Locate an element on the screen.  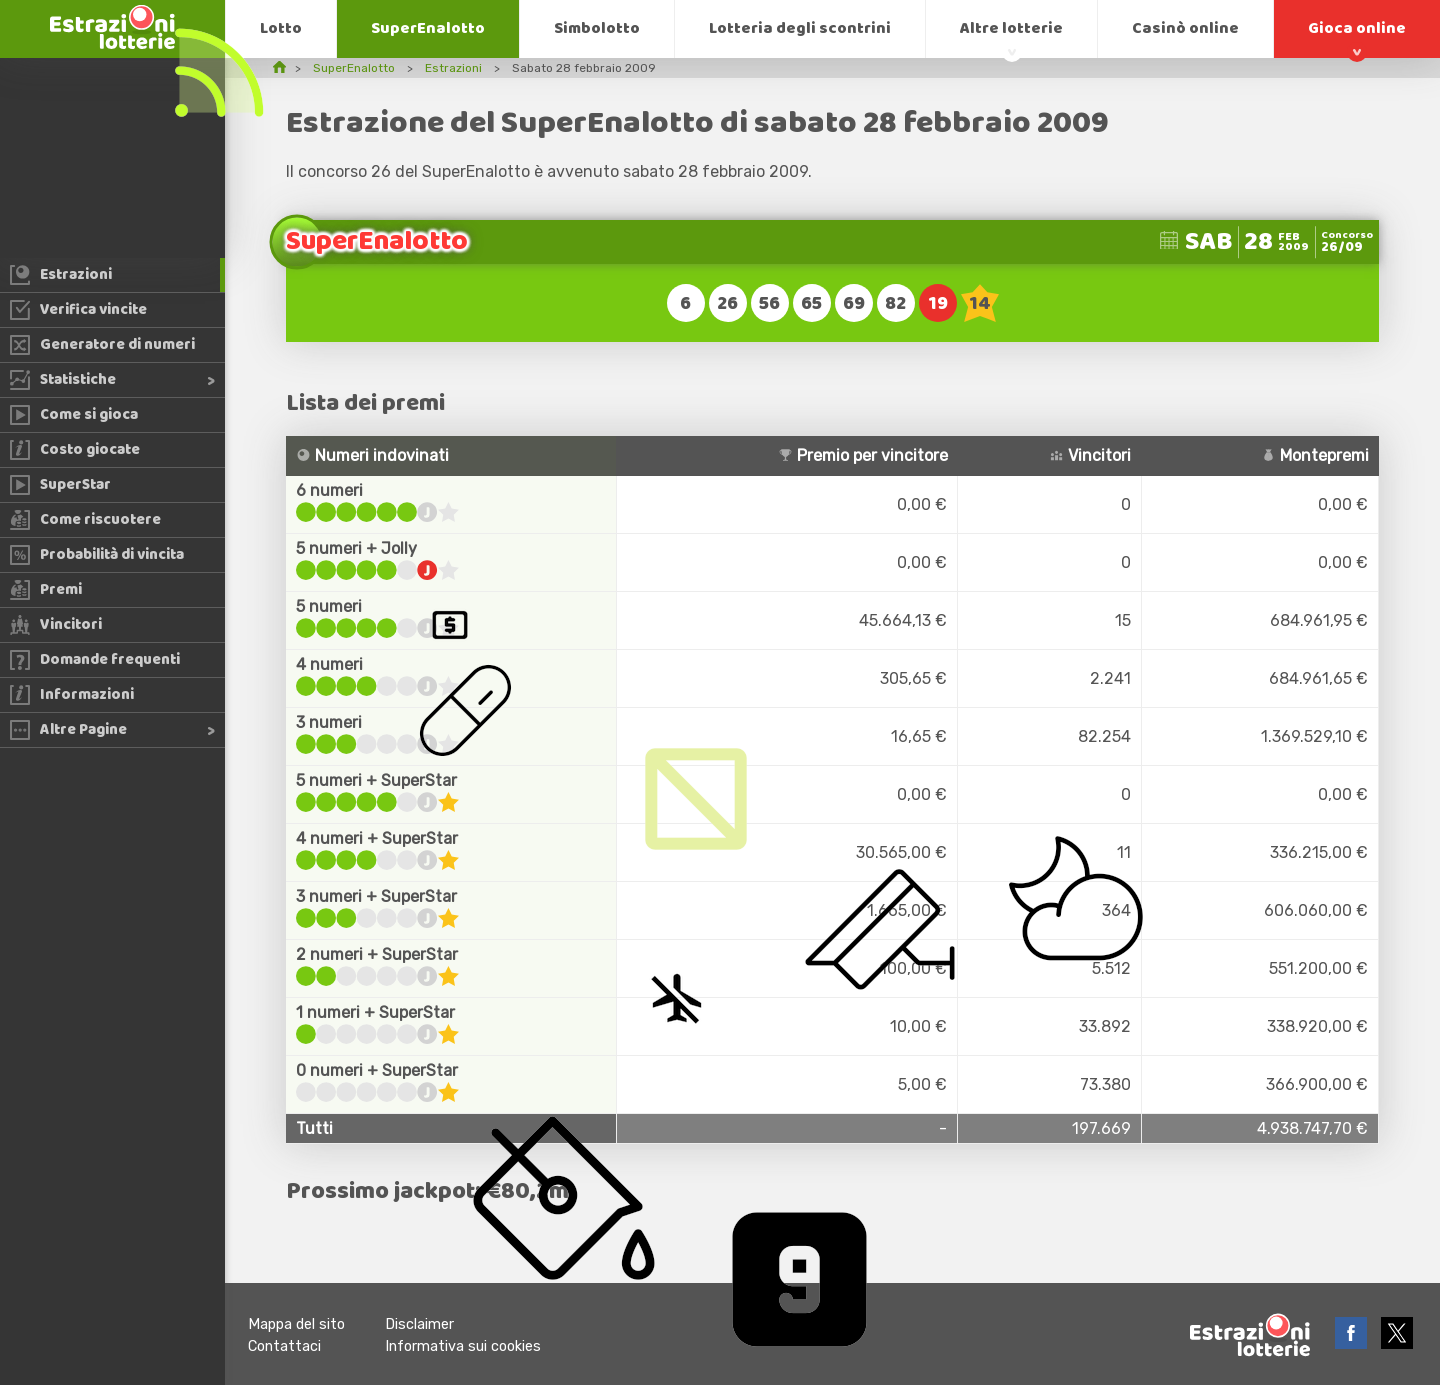
select page or item number 9 is located at coordinates (799, 1279).